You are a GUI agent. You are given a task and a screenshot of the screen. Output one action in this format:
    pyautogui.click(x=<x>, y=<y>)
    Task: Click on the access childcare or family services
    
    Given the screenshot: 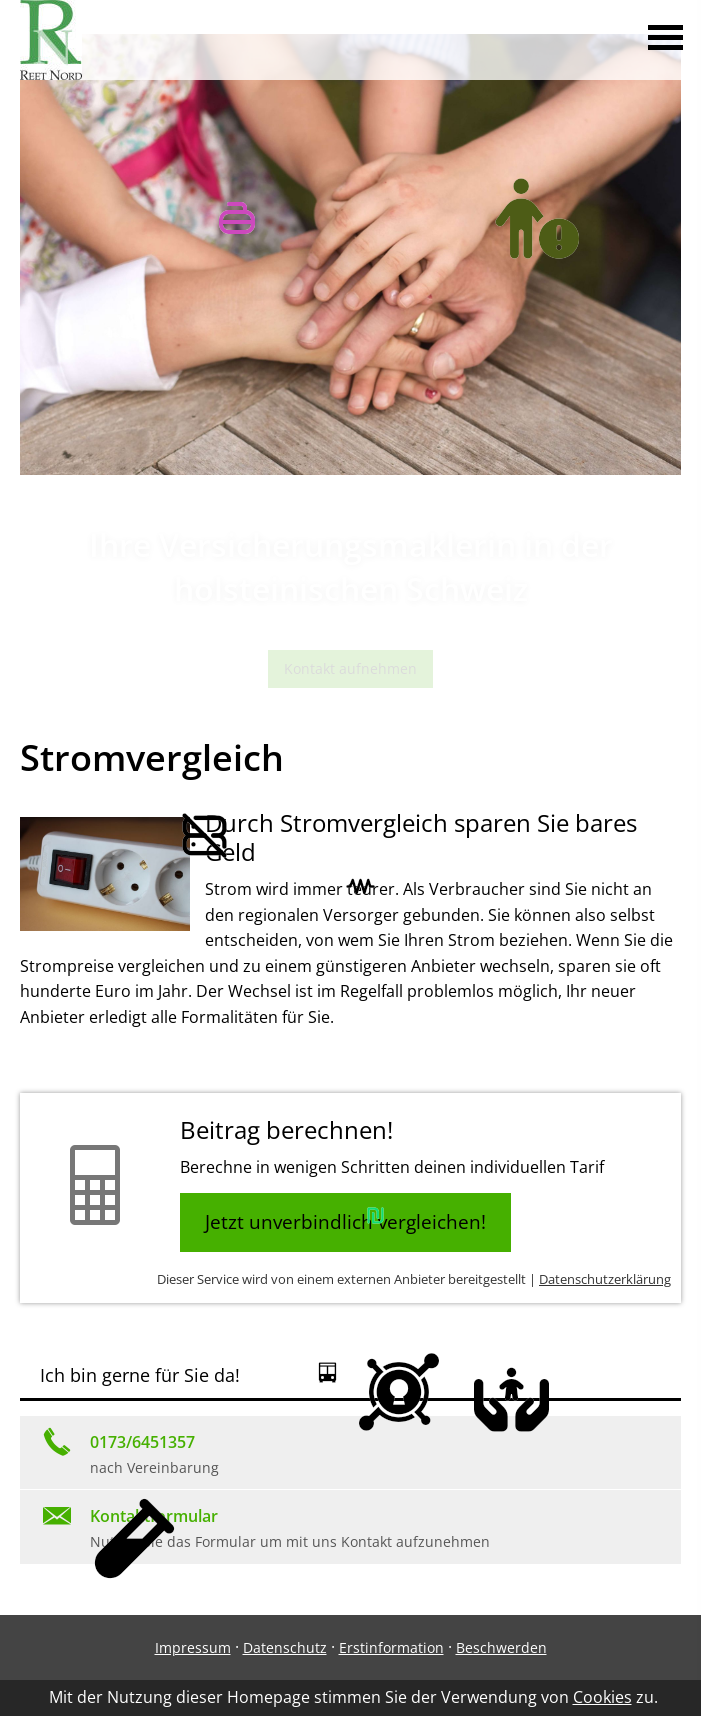 What is the action you would take?
    pyautogui.click(x=511, y=1401)
    